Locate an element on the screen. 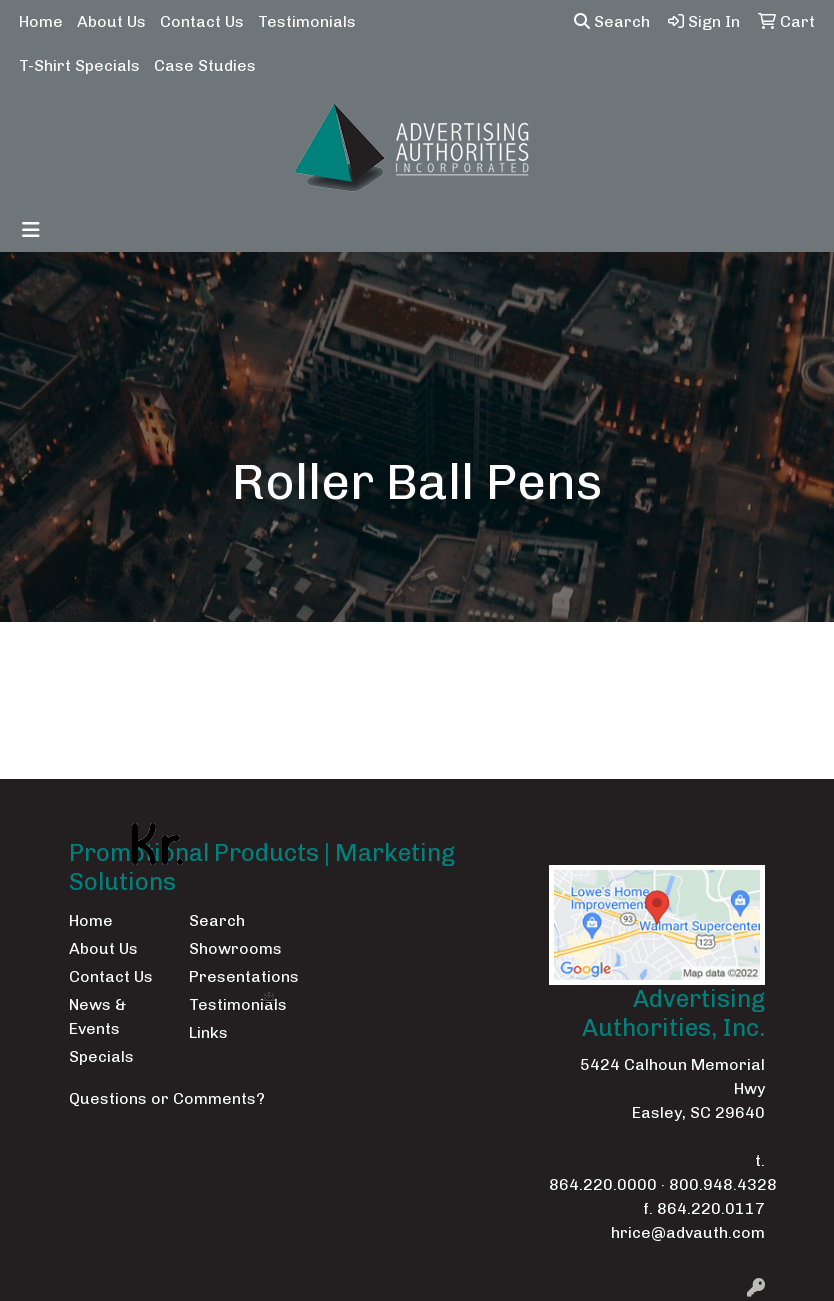 The image size is (834, 1301). indicates danish krone currency is located at coordinates (156, 844).